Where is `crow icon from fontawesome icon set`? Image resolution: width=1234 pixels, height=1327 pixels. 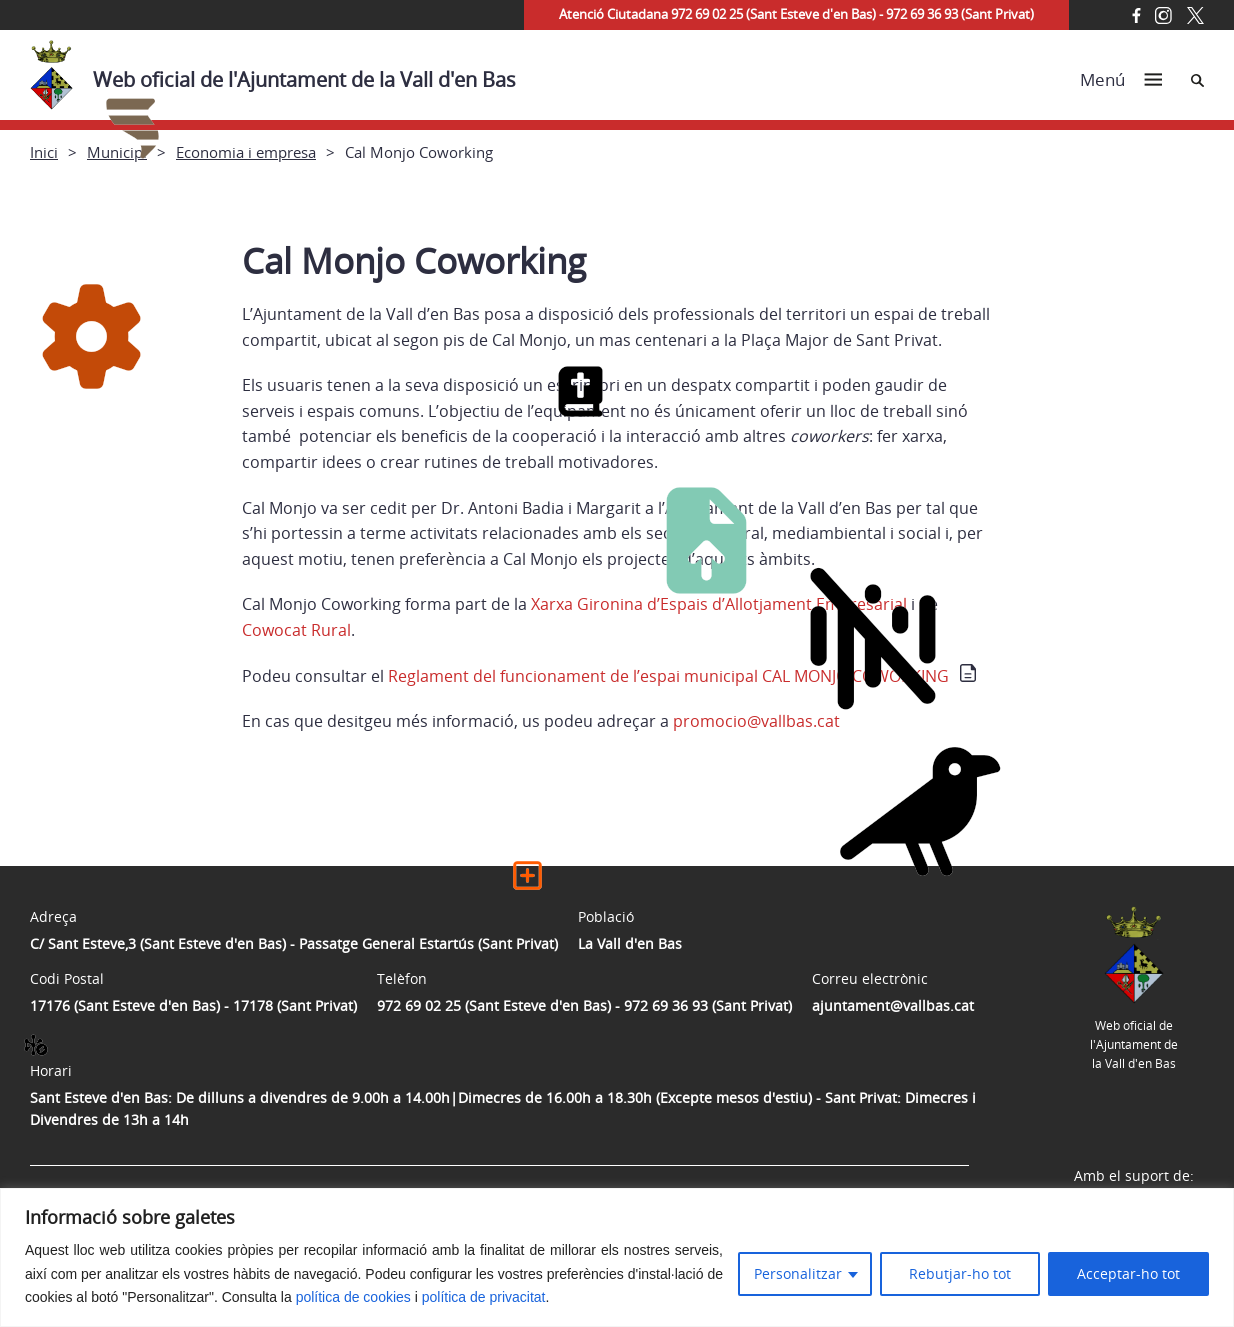
crow icon from fontawesome icon set is located at coordinates (920, 811).